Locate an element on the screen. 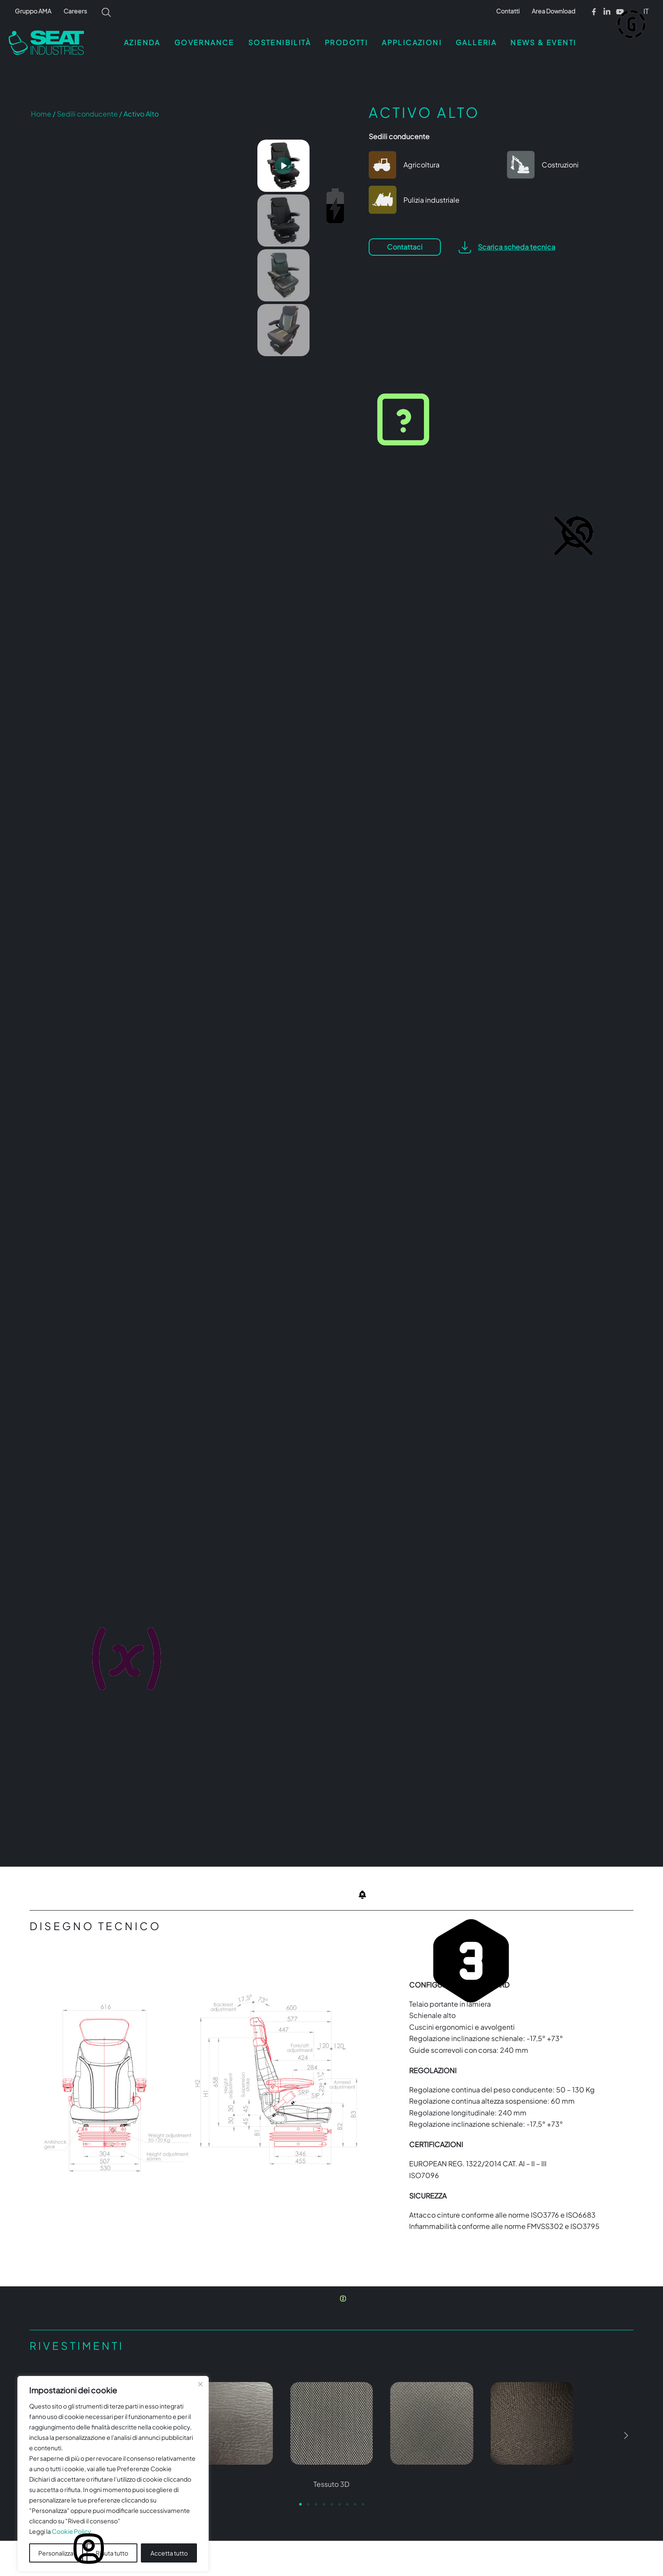 The height and width of the screenshot is (2576, 663). represents a variable or dynamic value in code is located at coordinates (127, 1659).